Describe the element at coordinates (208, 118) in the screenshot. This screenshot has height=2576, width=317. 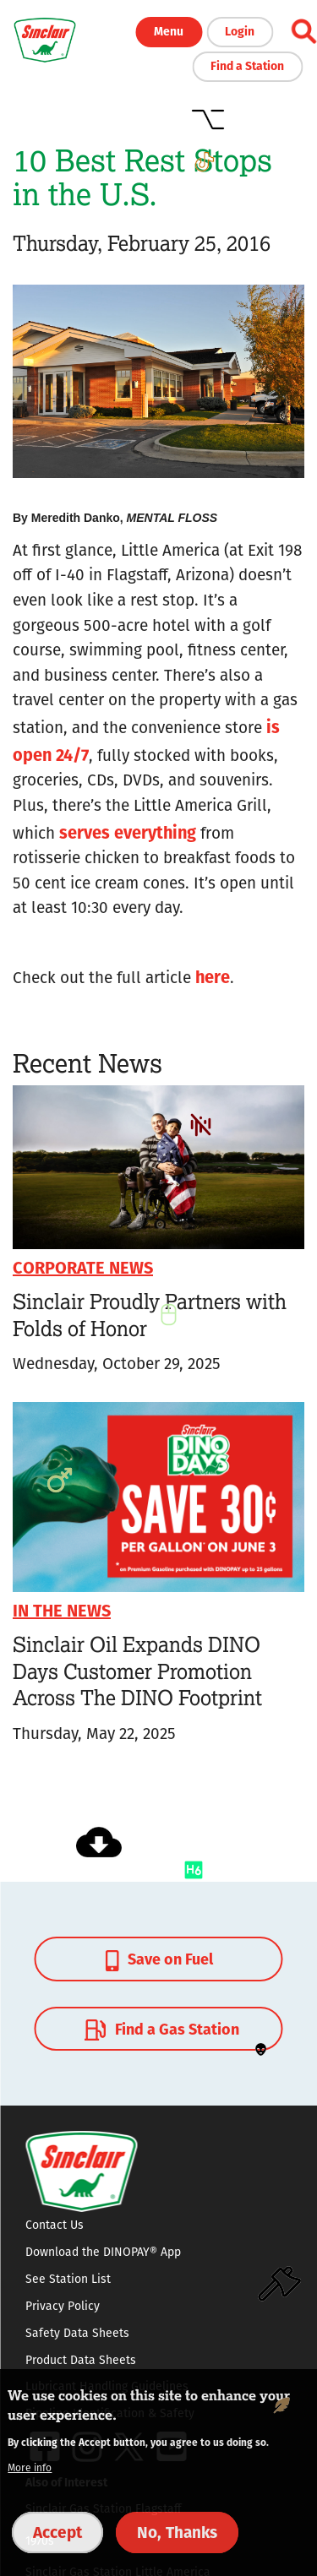
I see `indicates the option or alt key modifier` at that location.